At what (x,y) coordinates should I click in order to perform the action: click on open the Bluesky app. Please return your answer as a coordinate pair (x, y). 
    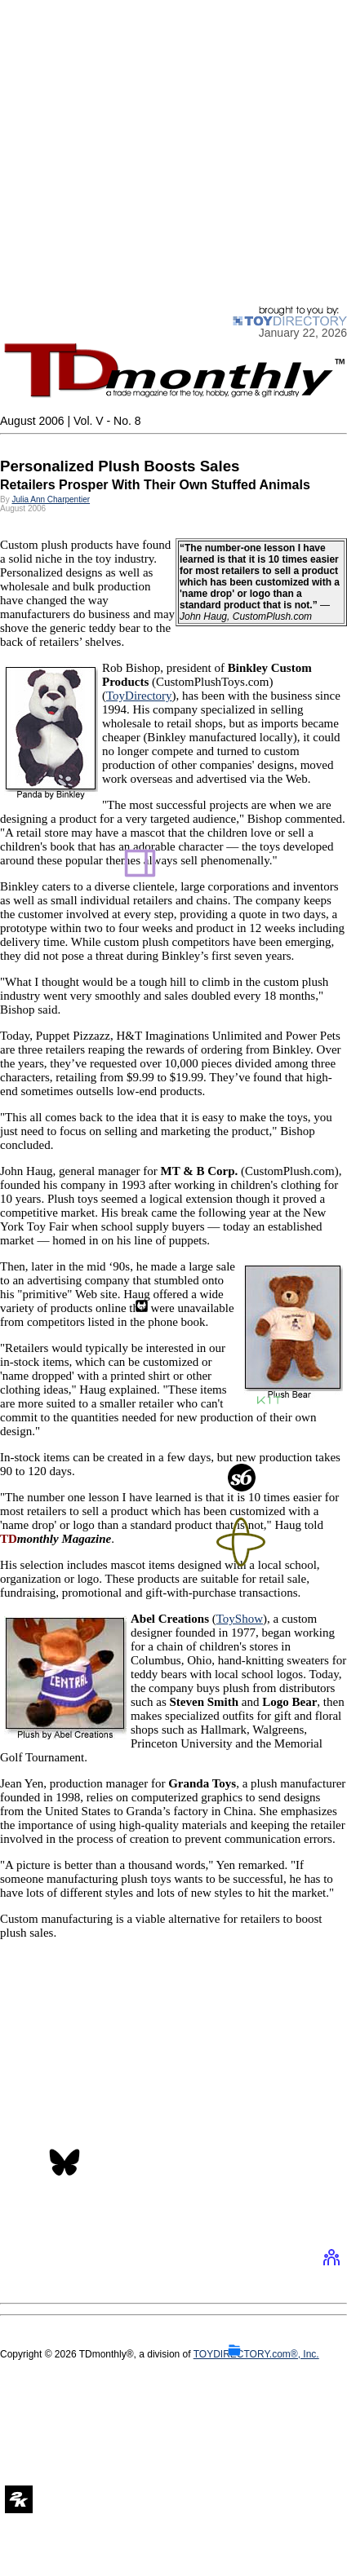
    Looking at the image, I should click on (65, 2162).